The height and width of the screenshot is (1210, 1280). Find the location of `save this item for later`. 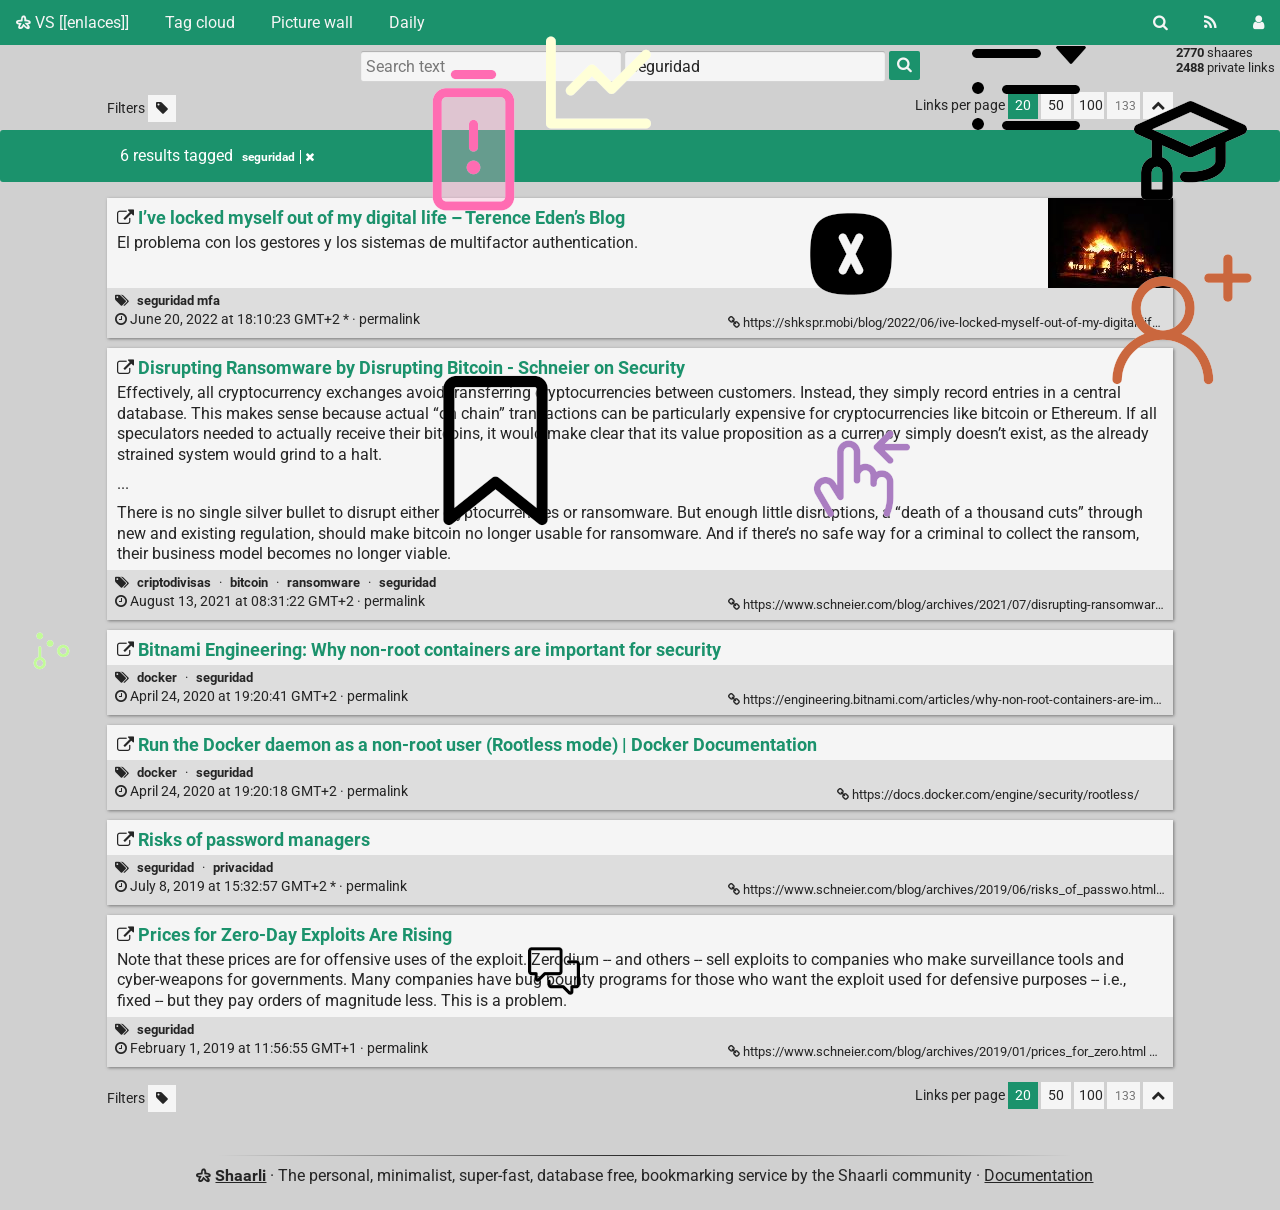

save this item for later is located at coordinates (495, 450).